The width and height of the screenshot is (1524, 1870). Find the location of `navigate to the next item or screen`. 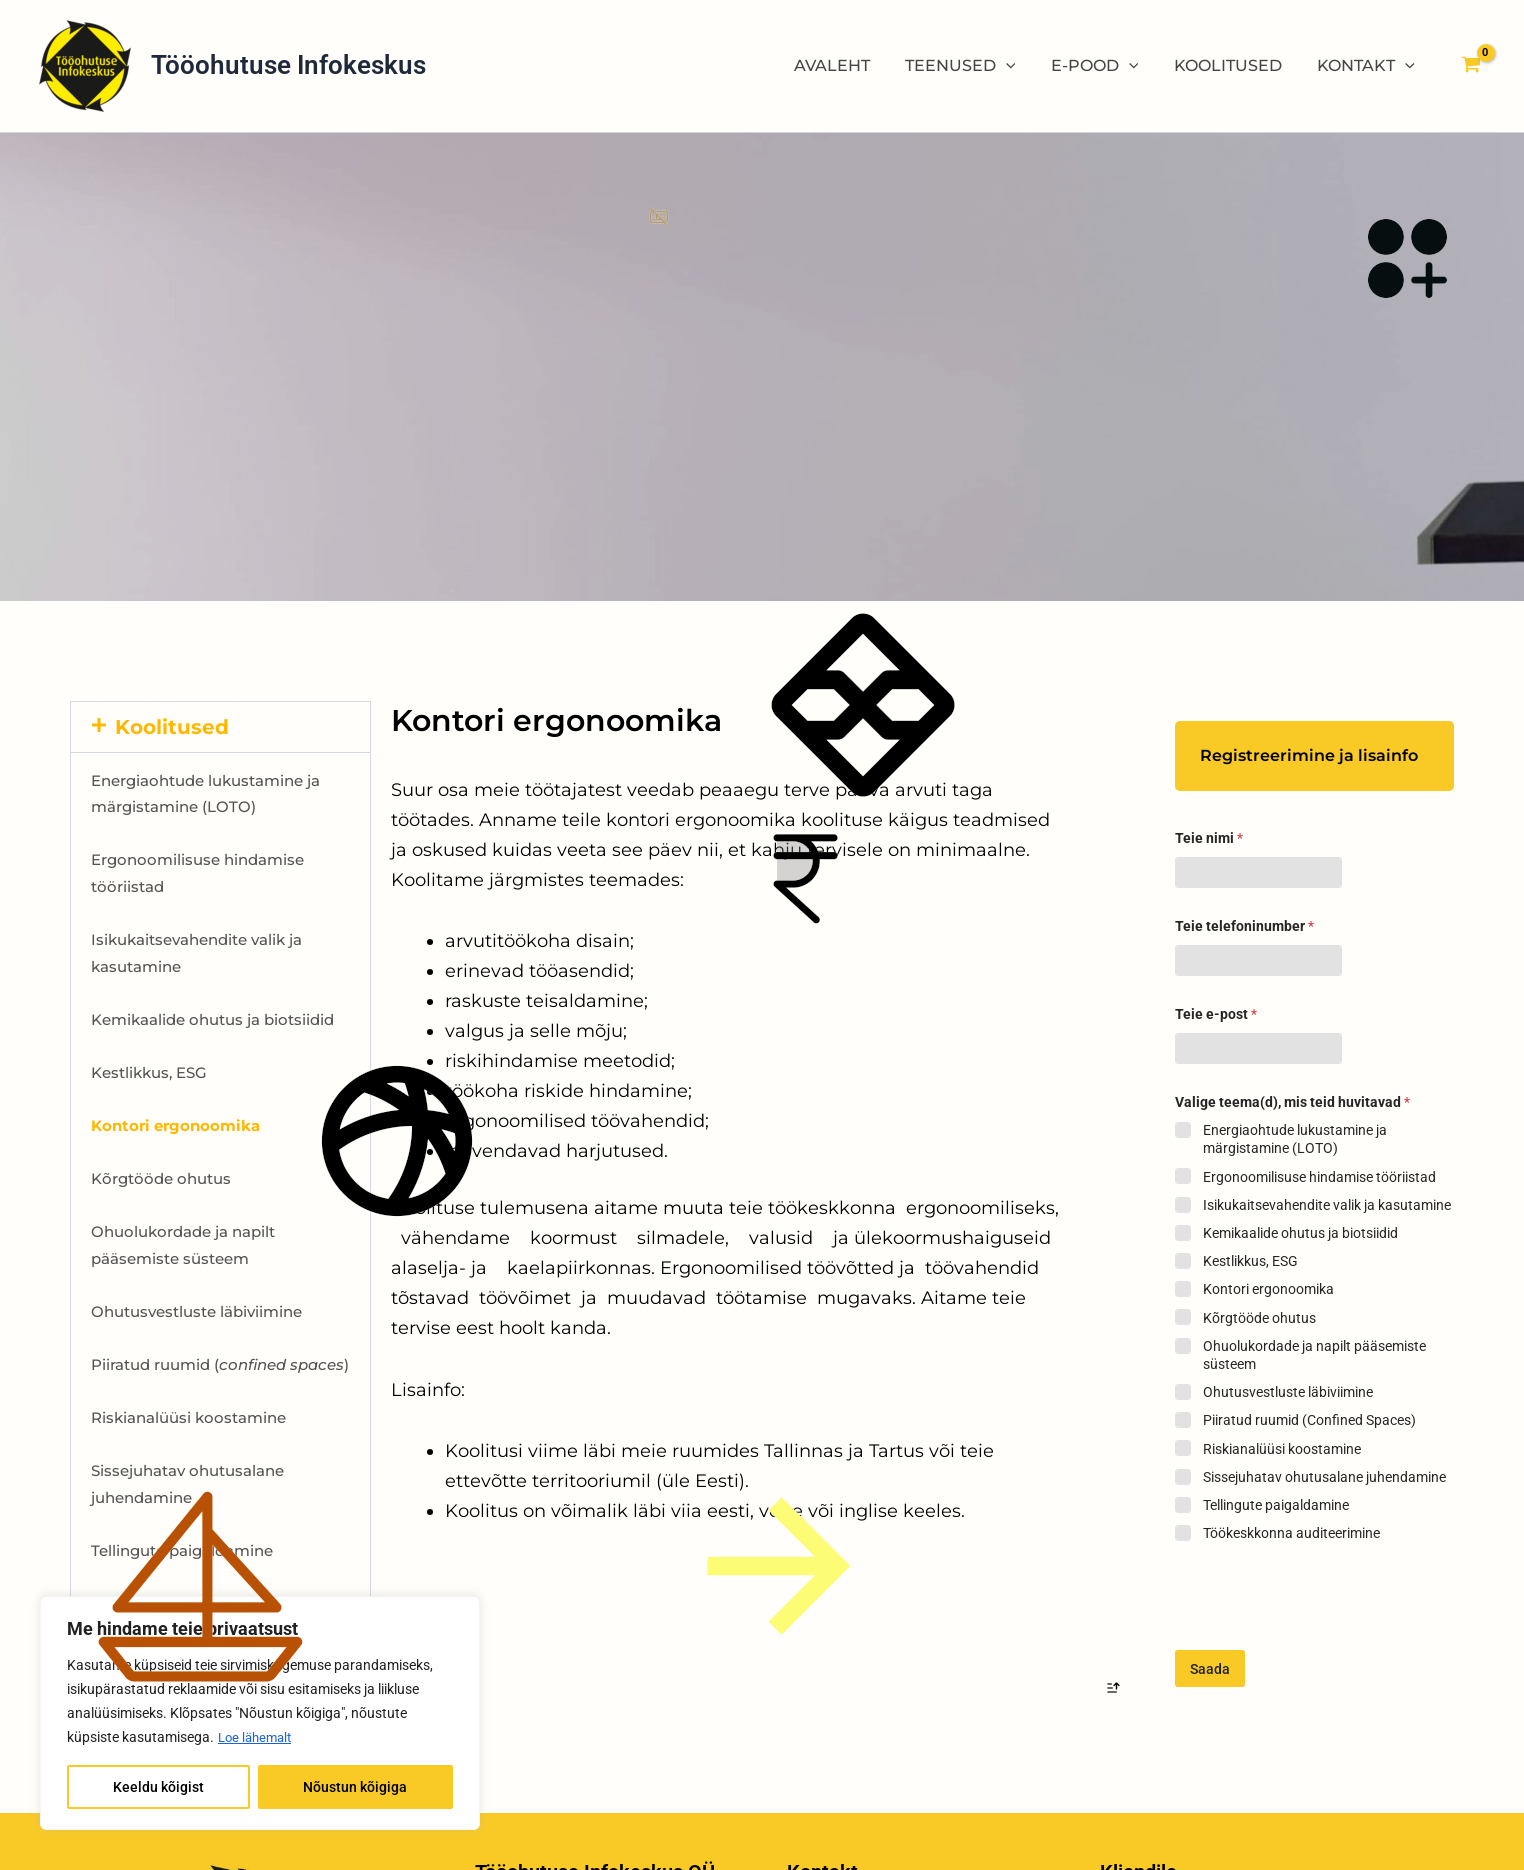

navigate to the next item or screen is located at coordinates (777, 1566).